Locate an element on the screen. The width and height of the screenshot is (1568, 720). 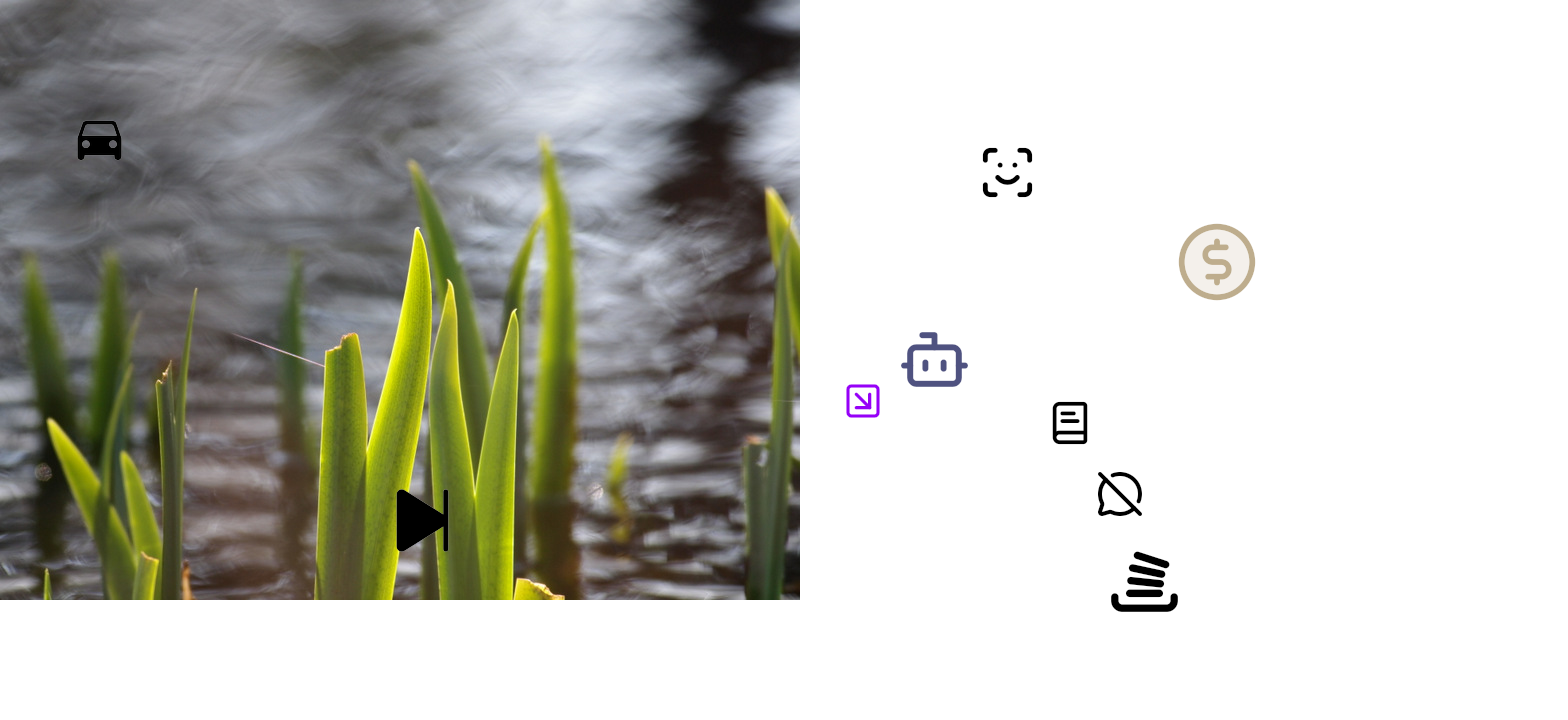
skip to the next track is located at coordinates (422, 520).